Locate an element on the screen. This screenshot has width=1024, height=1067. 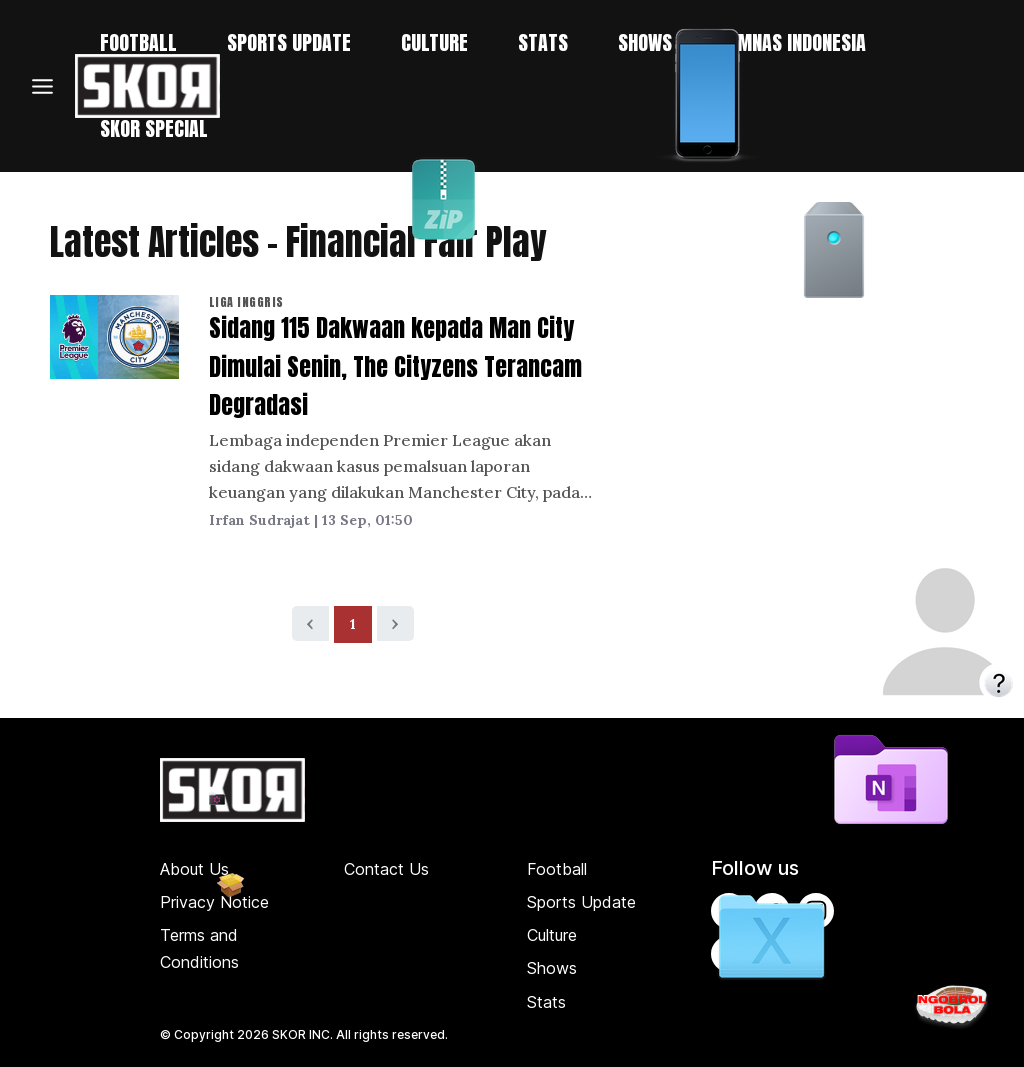
unknown or unidentified user account is located at coordinates (945, 631).